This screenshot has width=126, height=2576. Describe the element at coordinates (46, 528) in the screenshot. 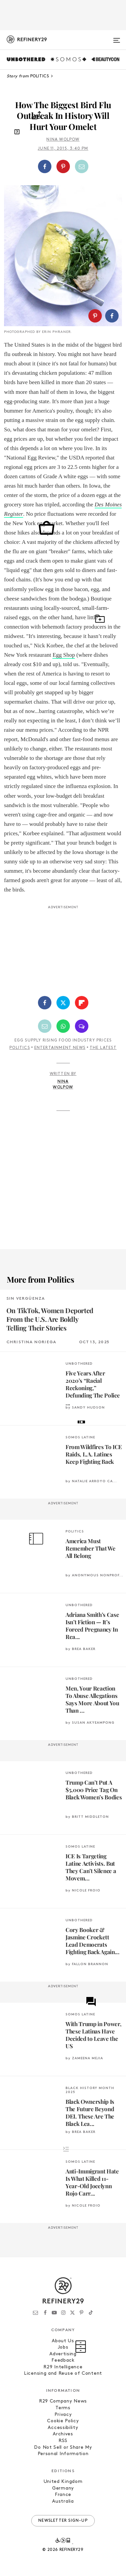

I see `view your shopping bag` at that location.